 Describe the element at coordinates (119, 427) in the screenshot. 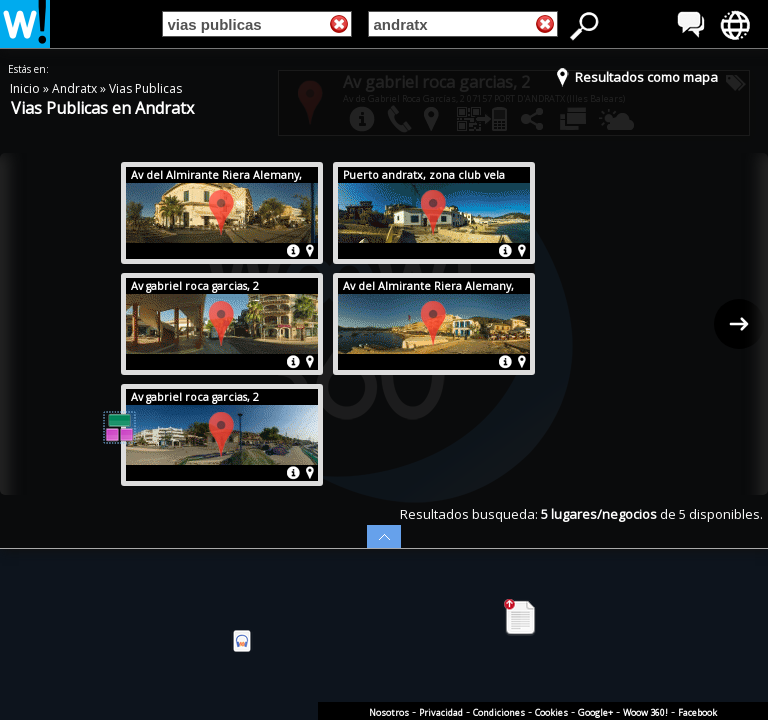

I see `select all items in the current view` at that location.